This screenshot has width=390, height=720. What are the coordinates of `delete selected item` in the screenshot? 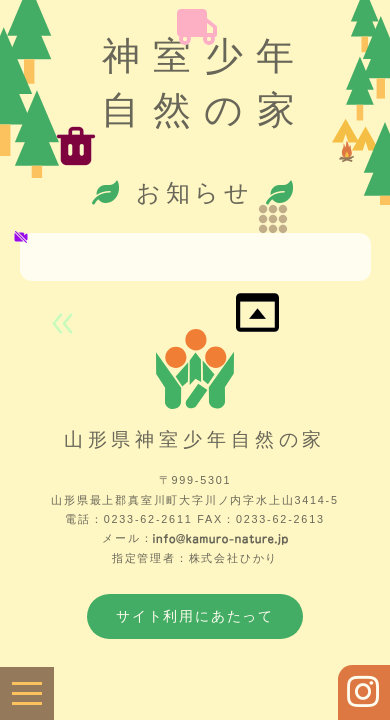 It's located at (76, 146).